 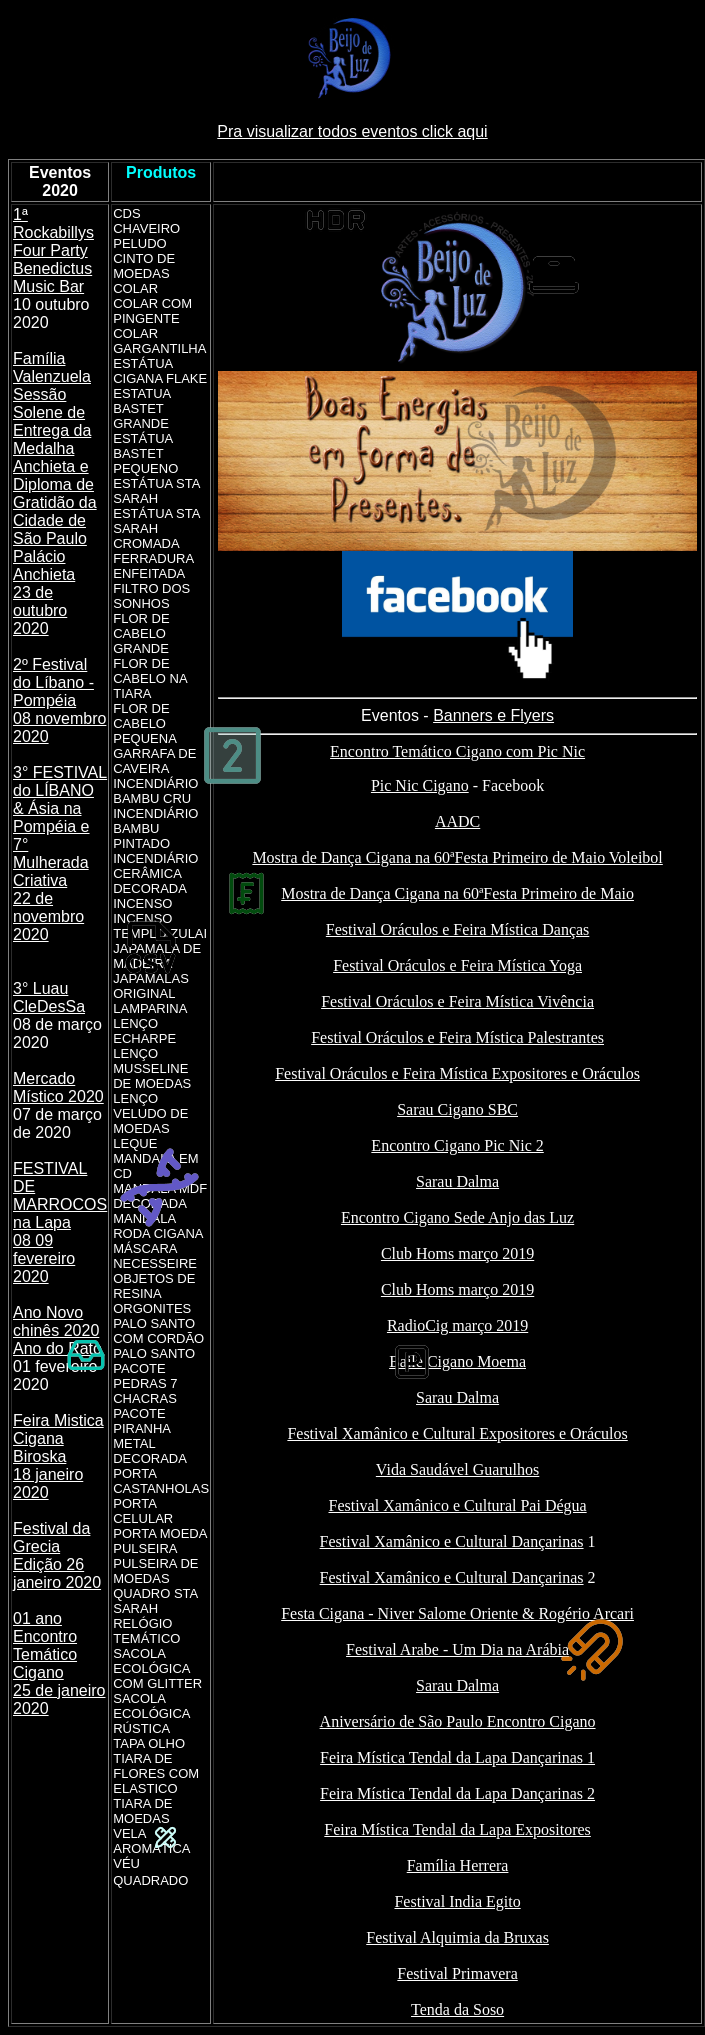 I want to click on find nearby parking locations, so click(x=412, y=1362).